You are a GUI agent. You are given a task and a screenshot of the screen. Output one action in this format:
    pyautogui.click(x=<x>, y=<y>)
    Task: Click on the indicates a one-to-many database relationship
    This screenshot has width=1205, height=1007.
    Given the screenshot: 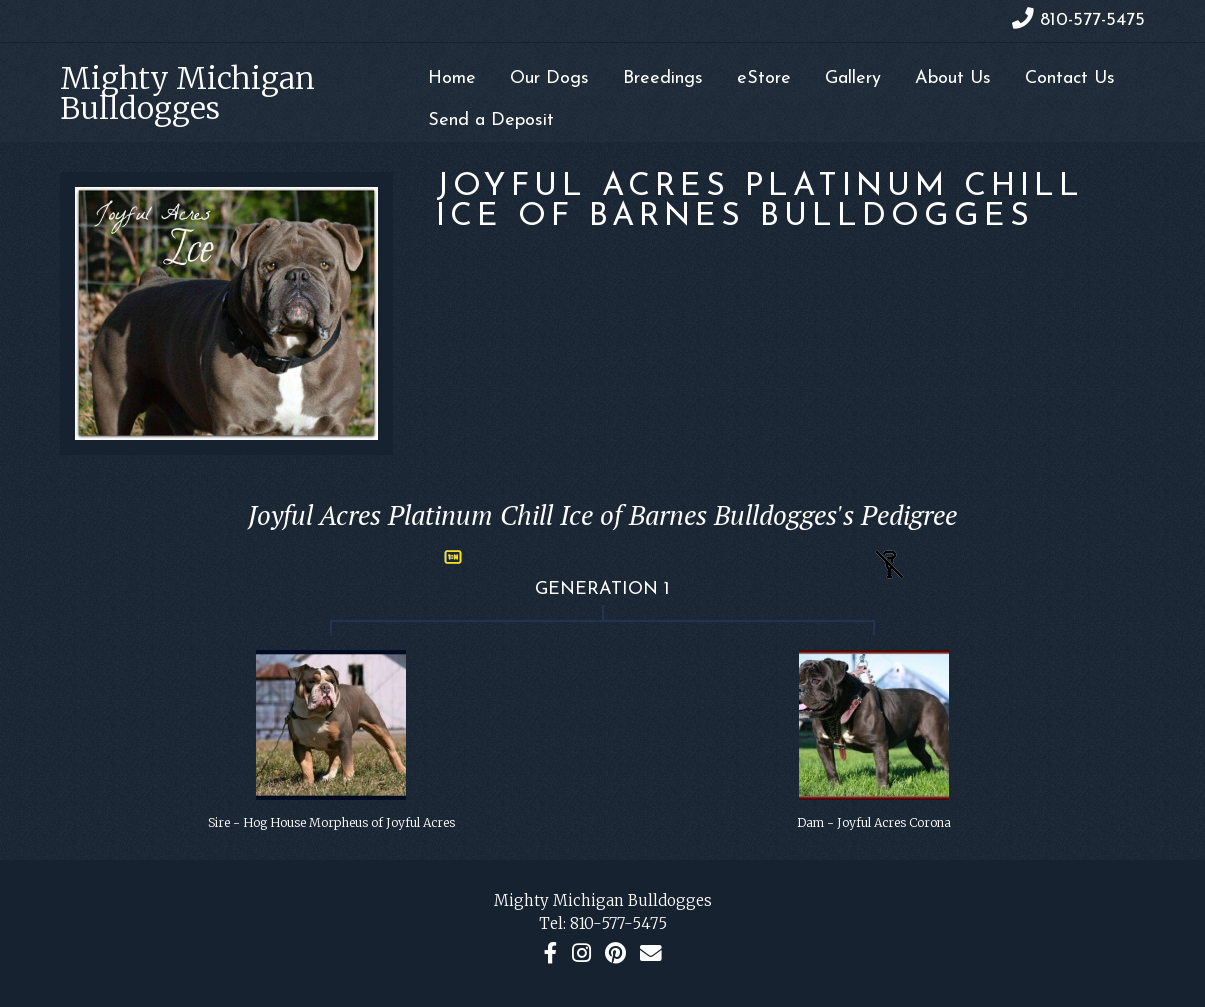 What is the action you would take?
    pyautogui.click(x=453, y=557)
    